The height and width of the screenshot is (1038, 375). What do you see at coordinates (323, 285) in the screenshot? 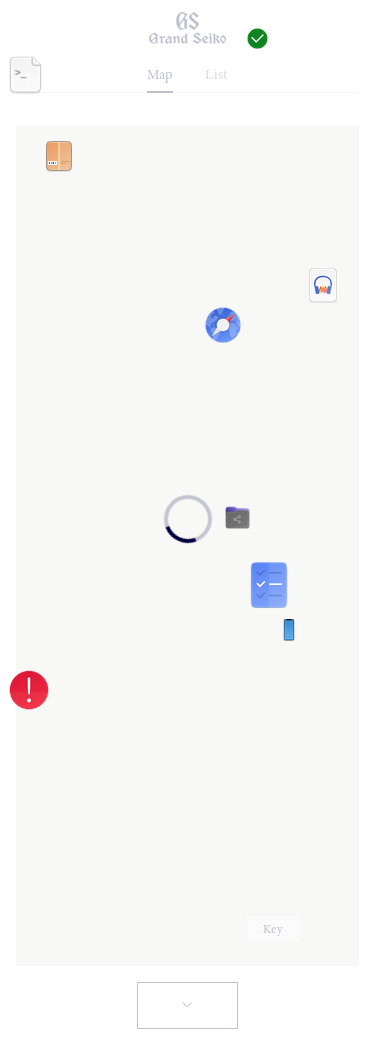
I see `an audacity audio project file` at bounding box center [323, 285].